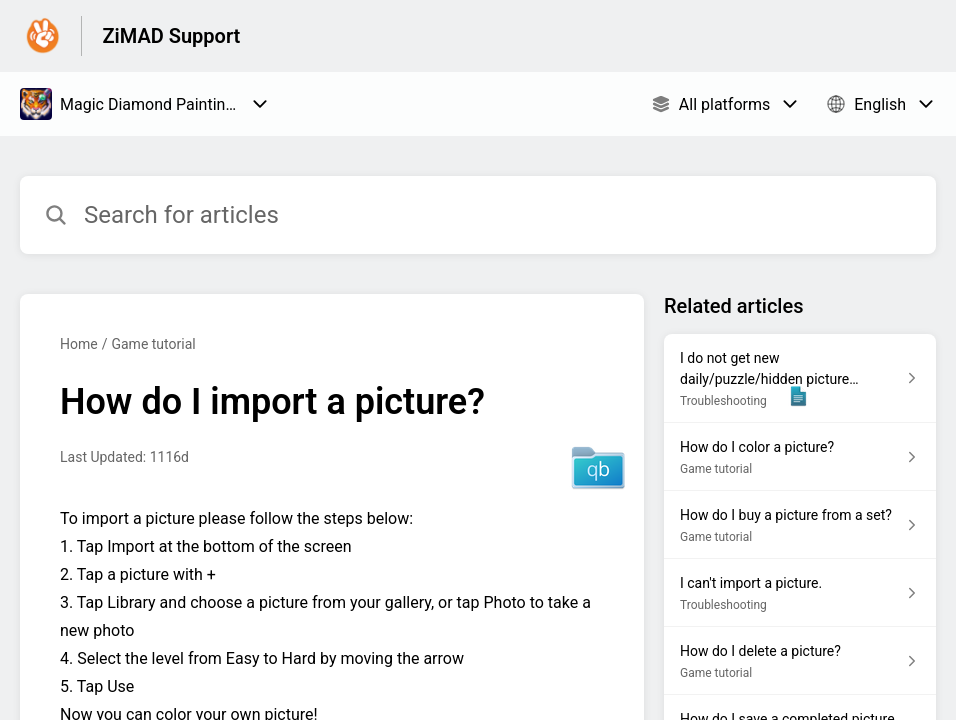  What do you see at coordinates (798, 396) in the screenshot?
I see `opendocument text template file` at bounding box center [798, 396].